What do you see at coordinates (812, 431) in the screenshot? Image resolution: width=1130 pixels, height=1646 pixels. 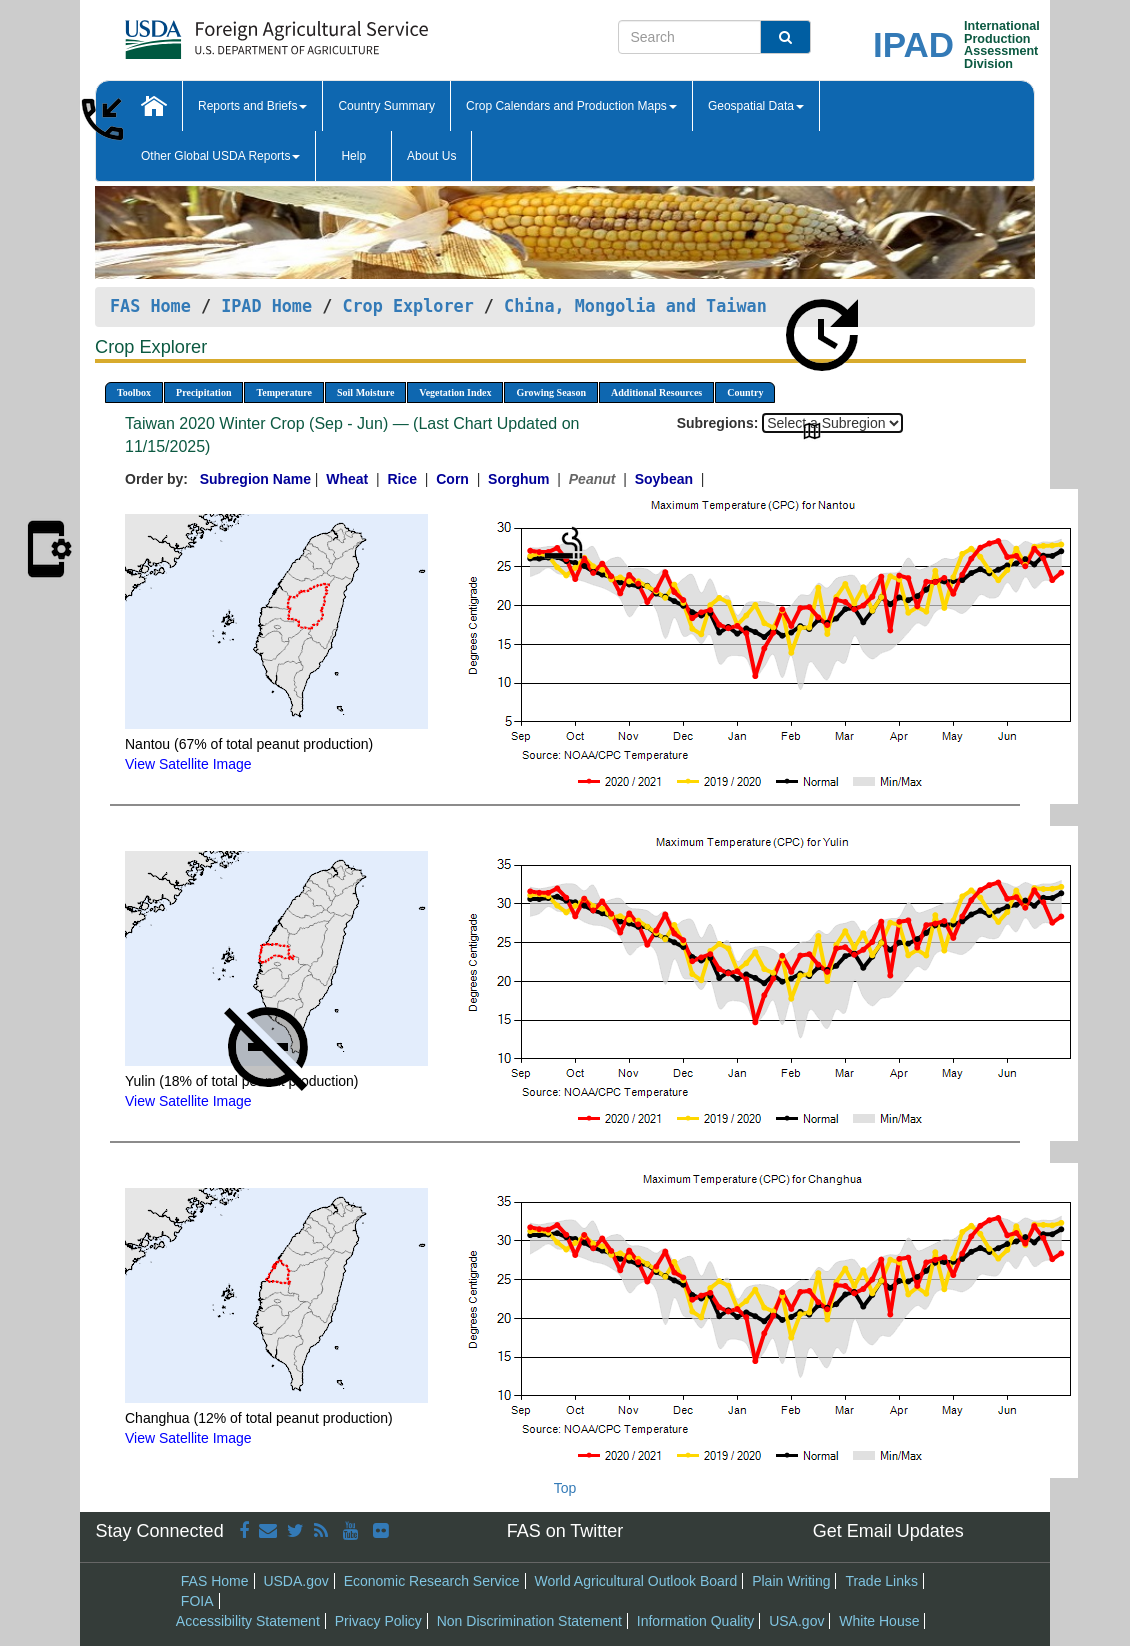 I see `open map view` at bounding box center [812, 431].